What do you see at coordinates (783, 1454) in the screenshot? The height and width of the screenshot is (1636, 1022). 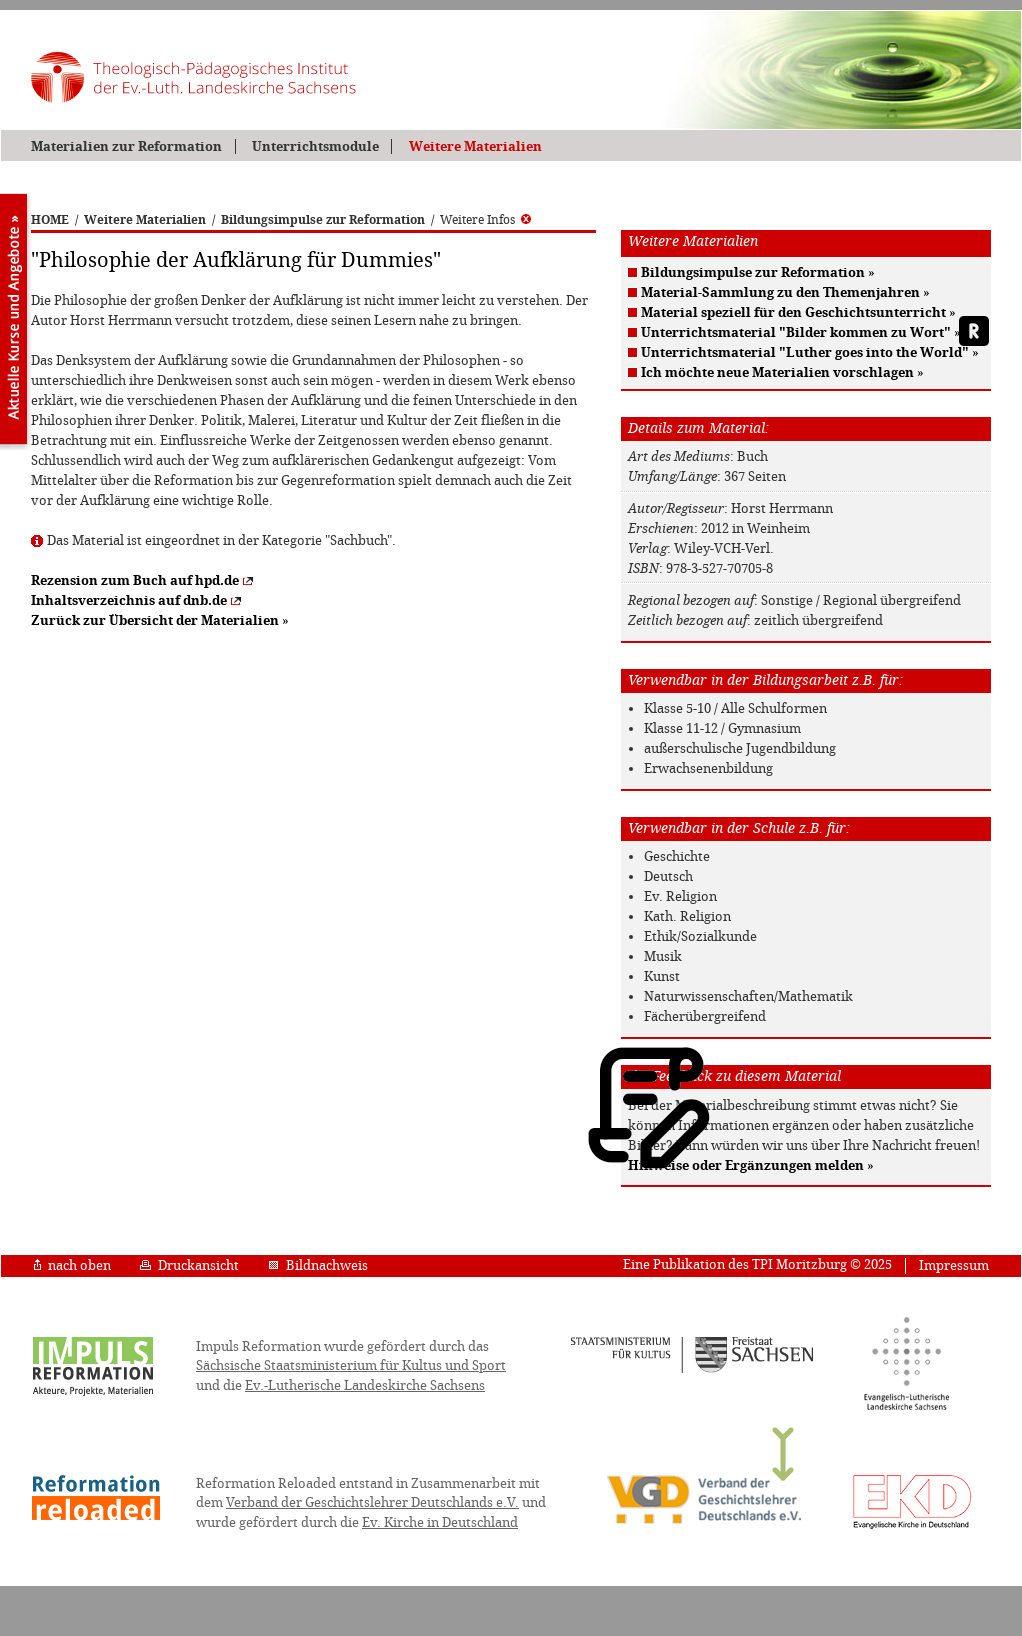 I see `scroll down to view more content` at bounding box center [783, 1454].